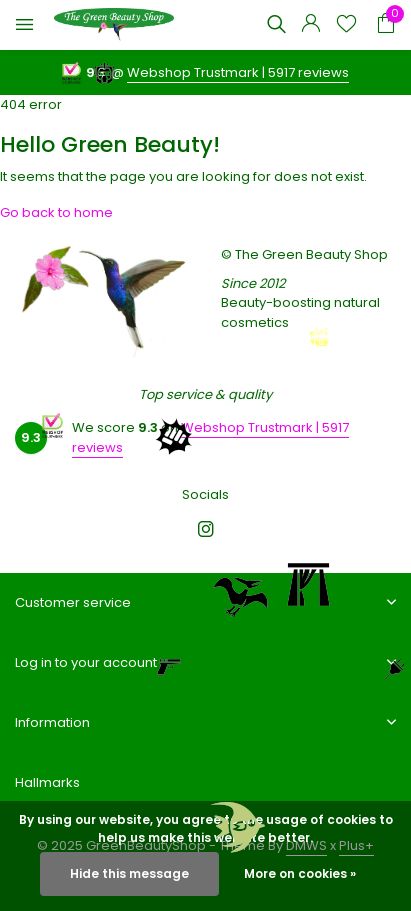 Image resolution: width=411 pixels, height=911 pixels. I want to click on enter a temple or shrine location, so click(308, 584).